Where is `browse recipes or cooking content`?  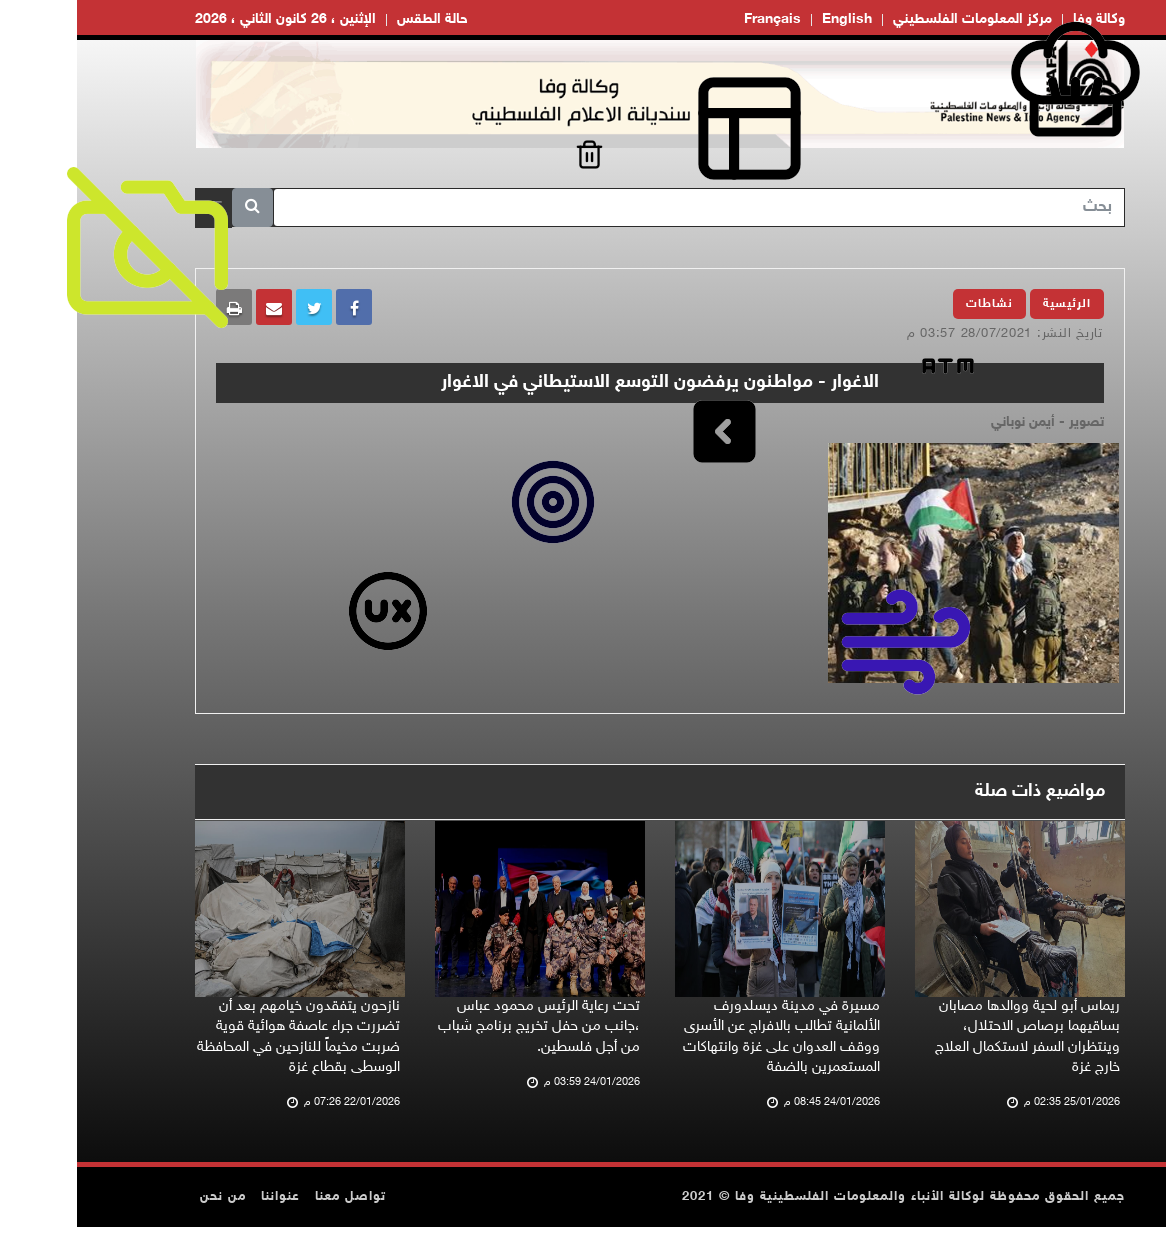 browse recipes or cooking content is located at coordinates (1075, 81).